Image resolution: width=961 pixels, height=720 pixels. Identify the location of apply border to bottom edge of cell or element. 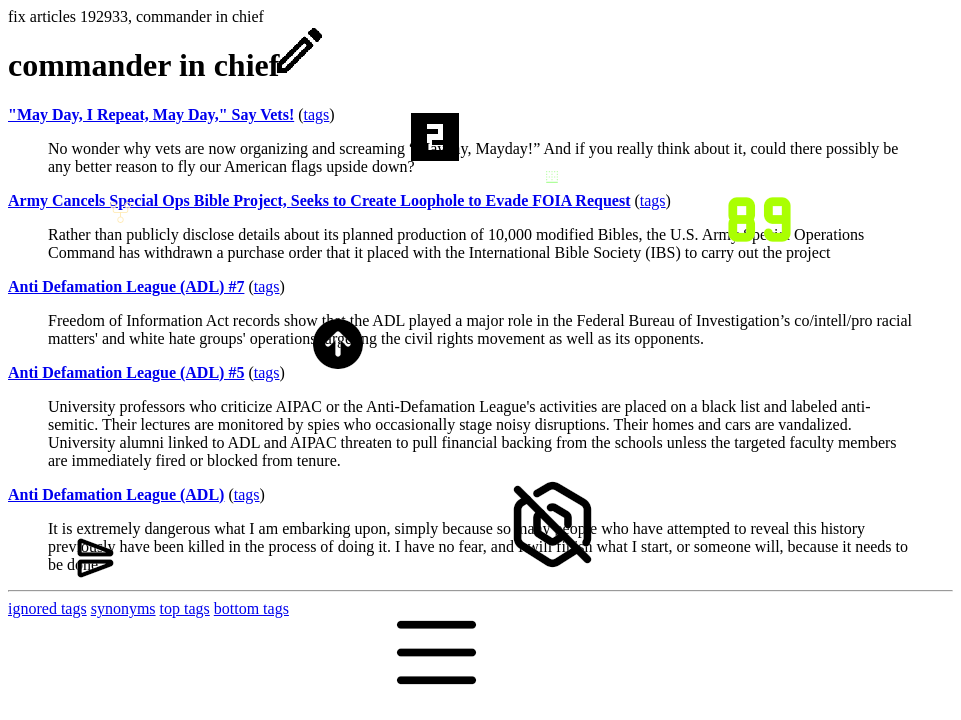
(552, 177).